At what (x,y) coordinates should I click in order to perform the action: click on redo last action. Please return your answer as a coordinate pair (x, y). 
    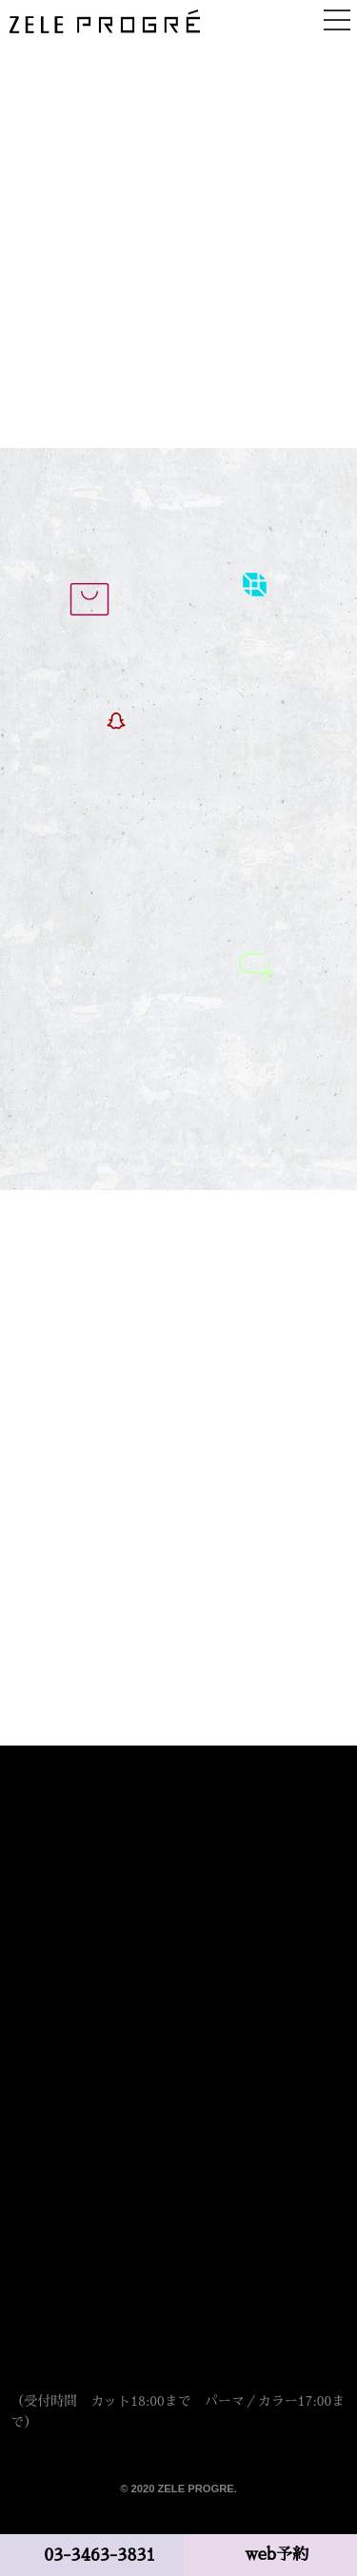
    Looking at the image, I should click on (255, 966).